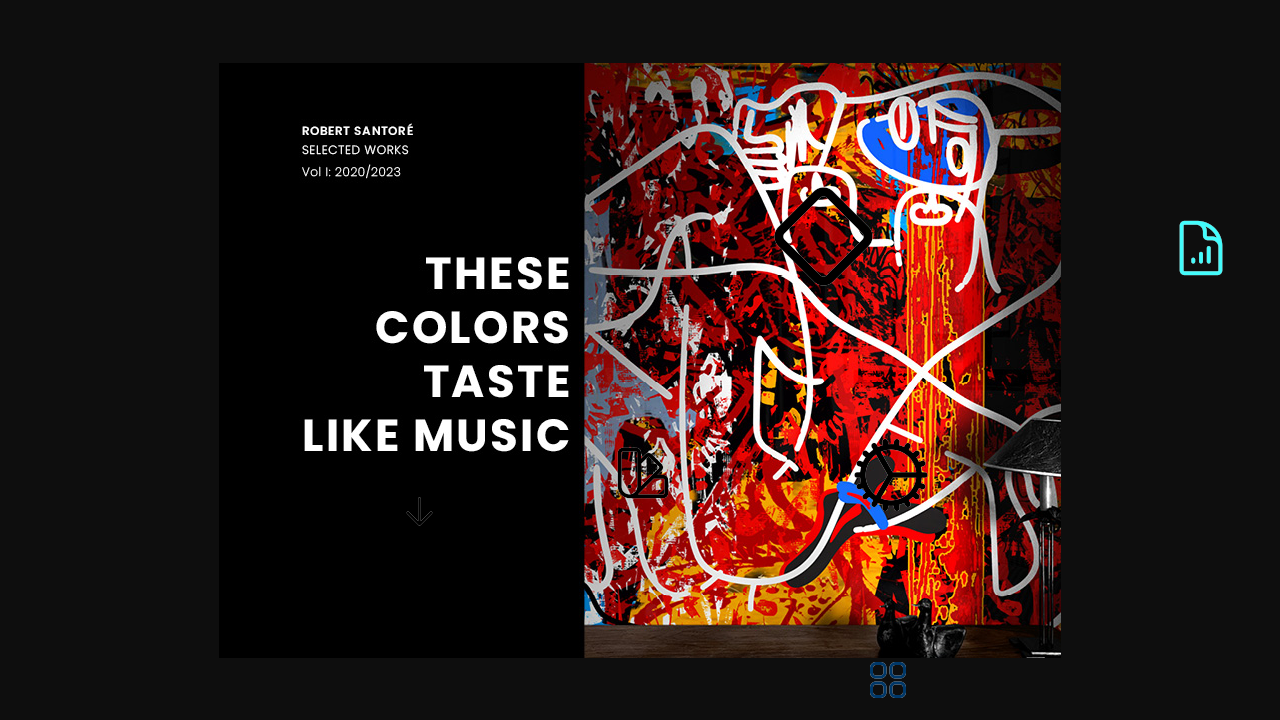 This screenshot has width=1280, height=720. What do you see at coordinates (888, 680) in the screenshot?
I see `view all apps or menu` at bounding box center [888, 680].